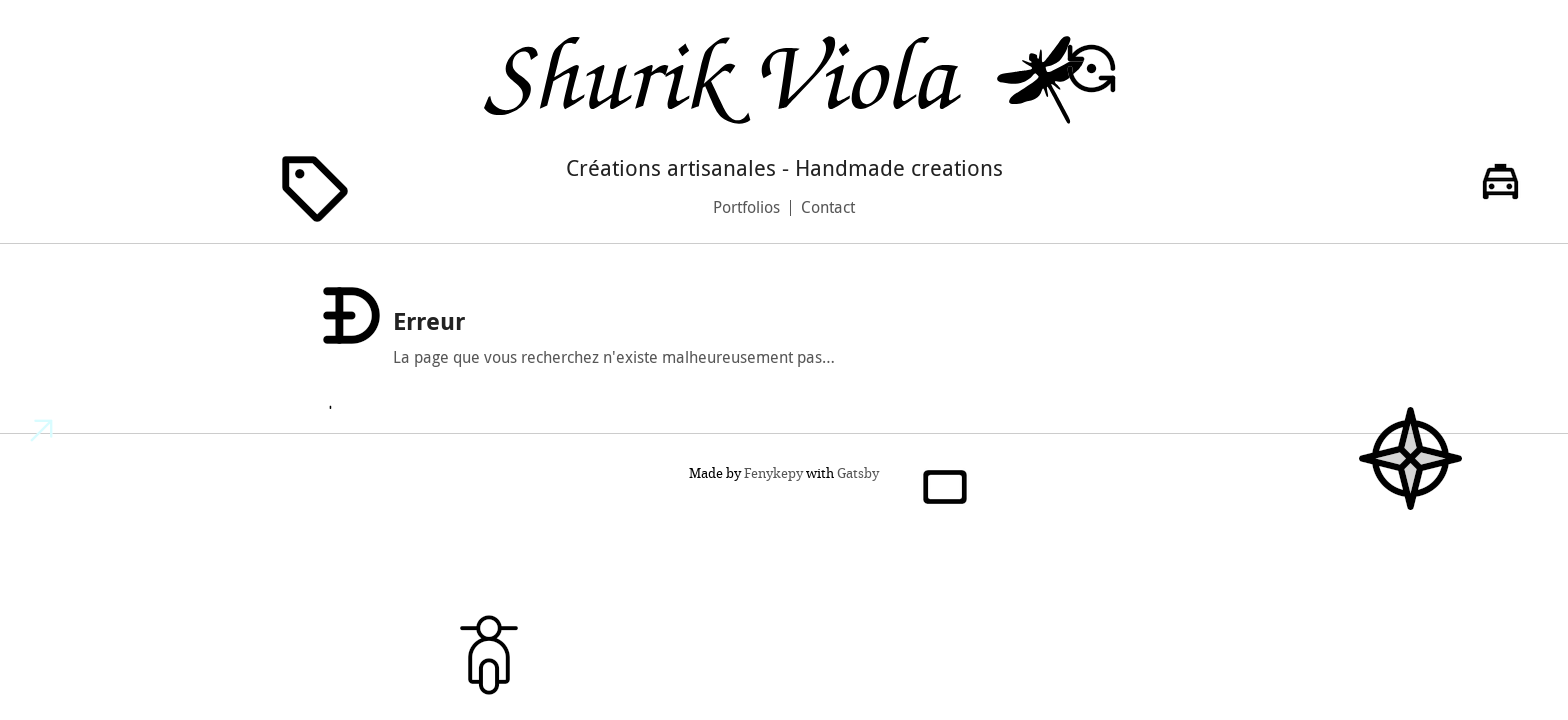 Image resolution: width=1568 pixels, height=720 pixels. I want to click on request a taxi or rideshare, so click(1500, 181).